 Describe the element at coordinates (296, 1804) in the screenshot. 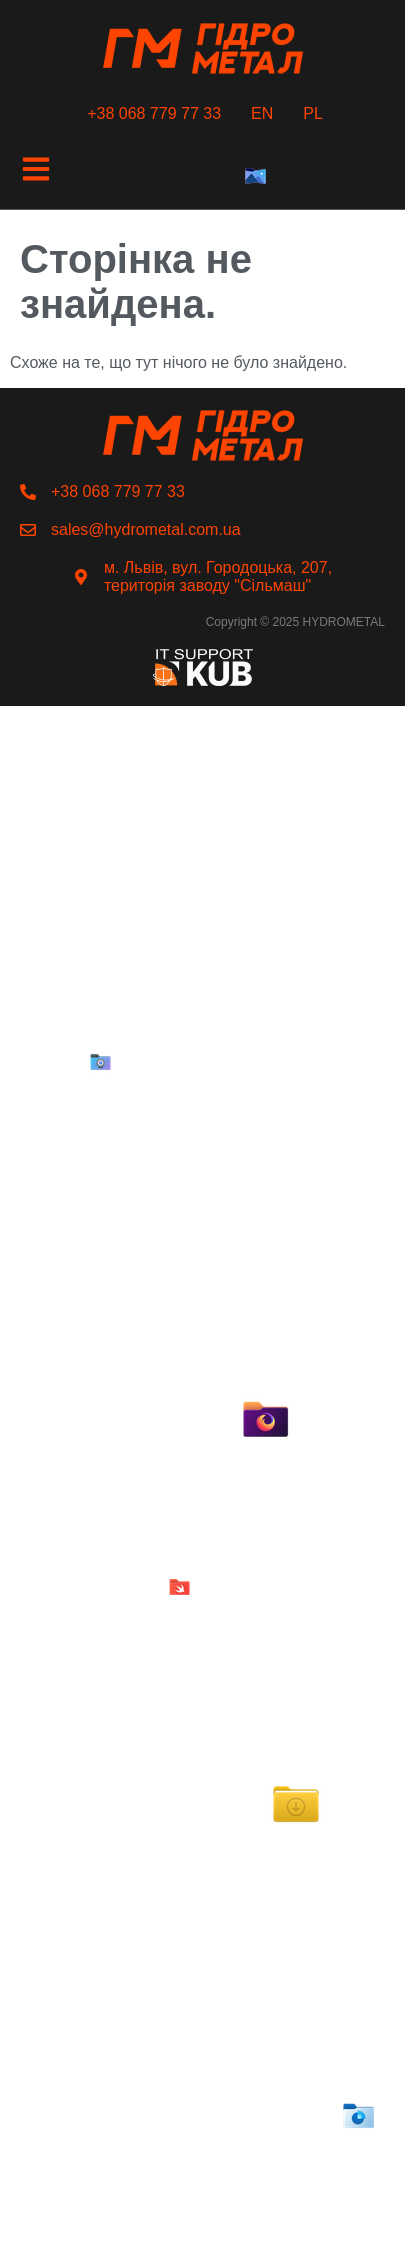

I see `access your downloads folder` at that location.